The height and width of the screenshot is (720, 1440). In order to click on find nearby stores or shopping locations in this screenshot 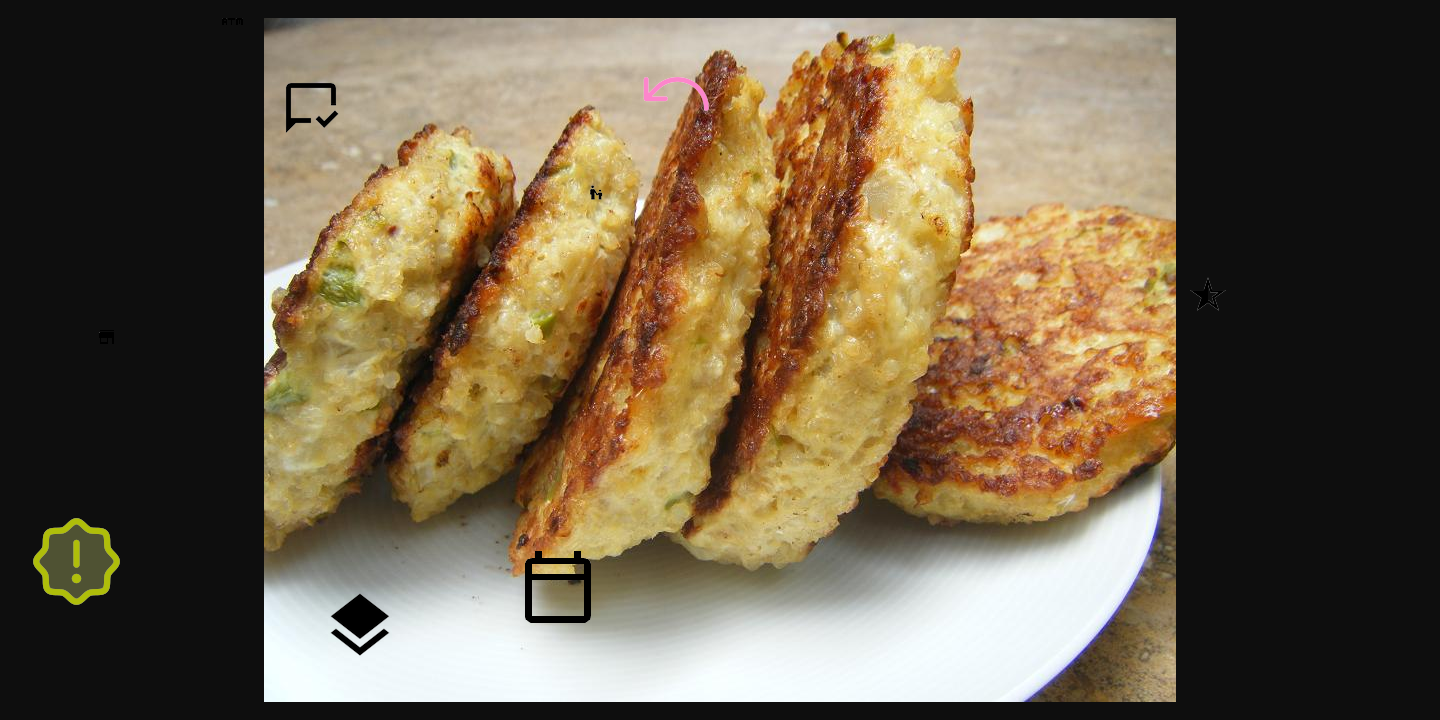, I will do `click(106, 336)`.